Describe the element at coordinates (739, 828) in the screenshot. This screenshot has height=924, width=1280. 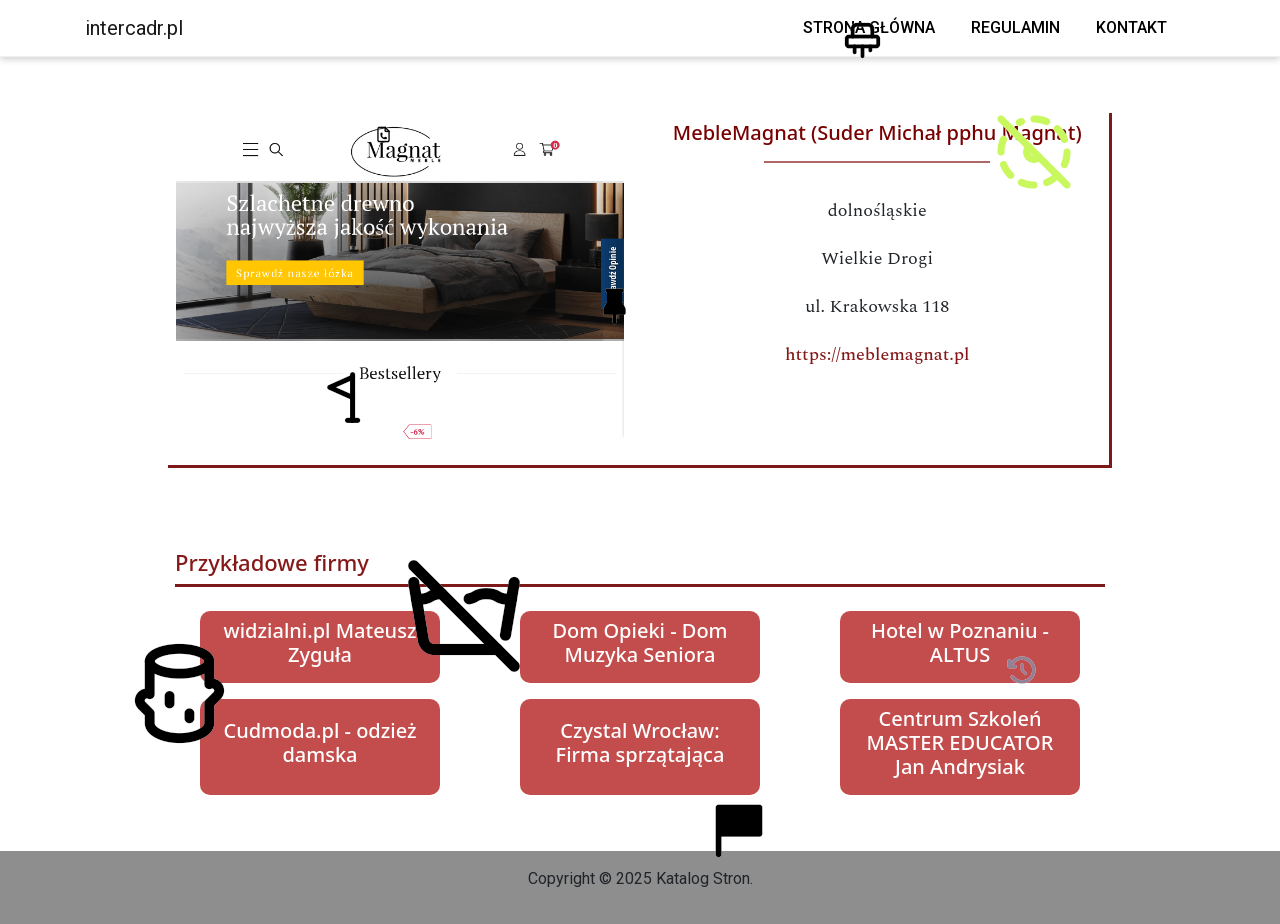
I see `flag an item for review or attention` at that location.